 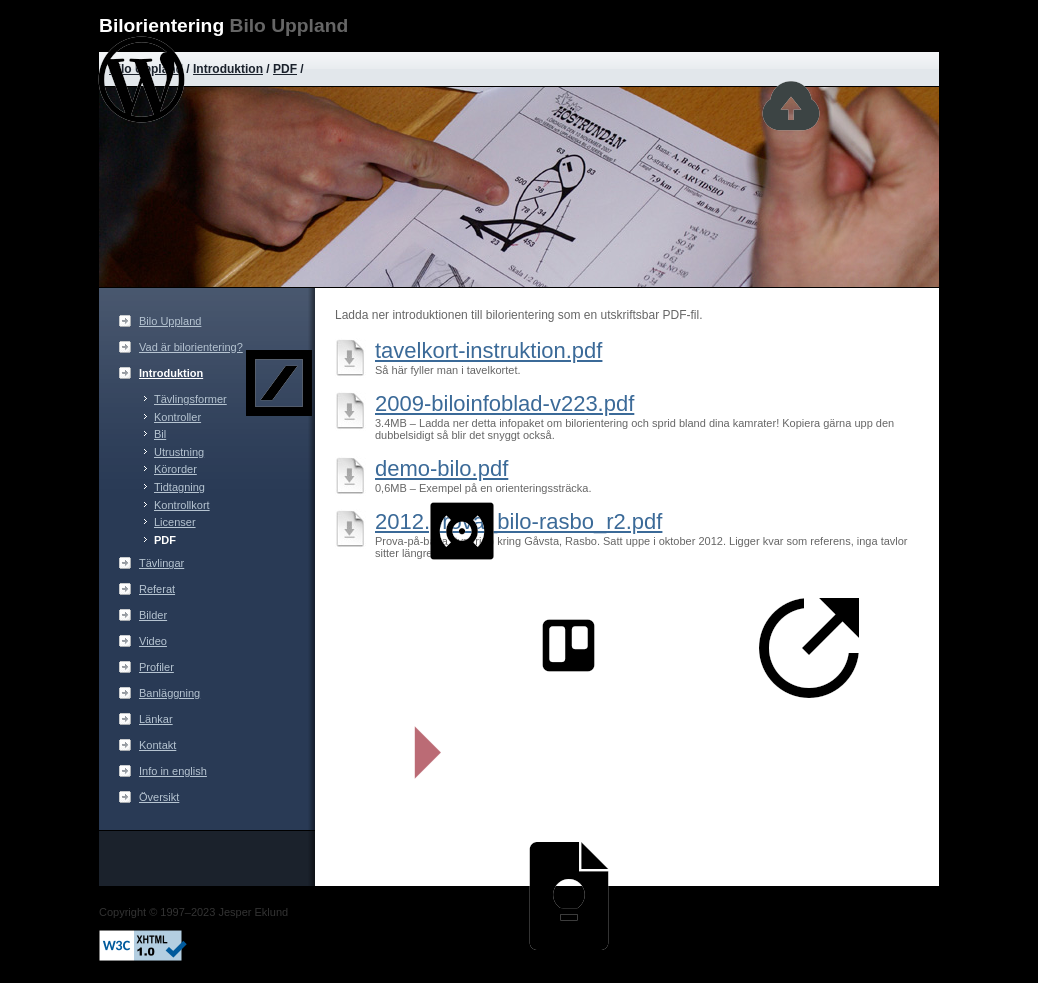 What do you see at coordinates (423, 752) in the screenshot?
I see `navigate to the next item or screen` at bounding box center [423, 752].